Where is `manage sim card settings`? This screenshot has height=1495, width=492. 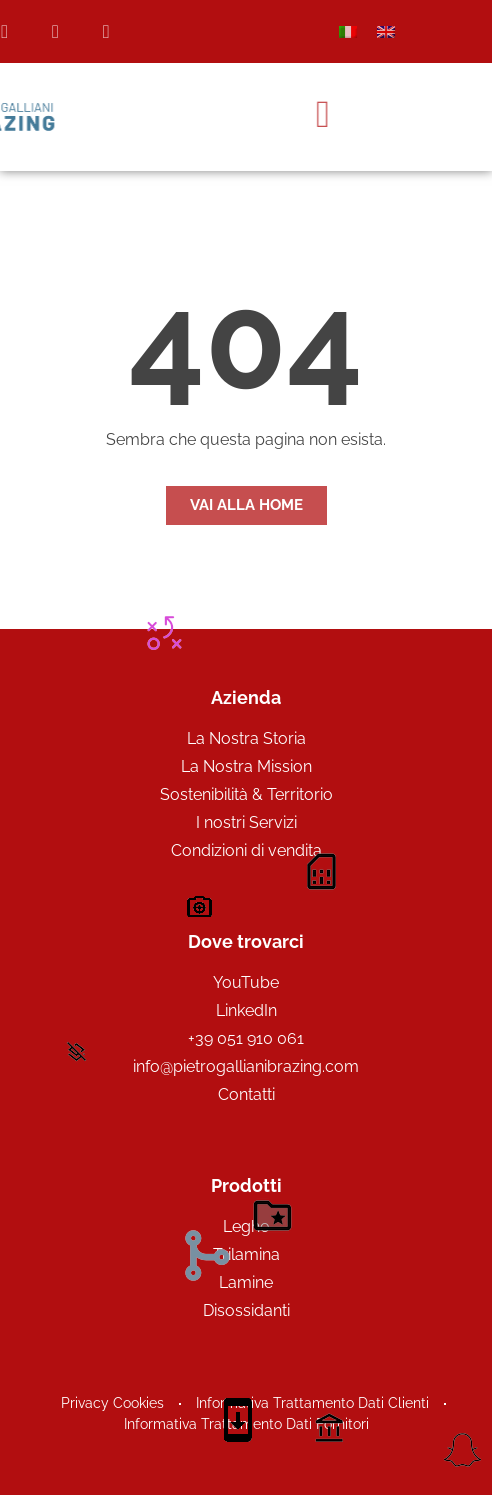
manage sim card settings is located at coordinates (321, 871).